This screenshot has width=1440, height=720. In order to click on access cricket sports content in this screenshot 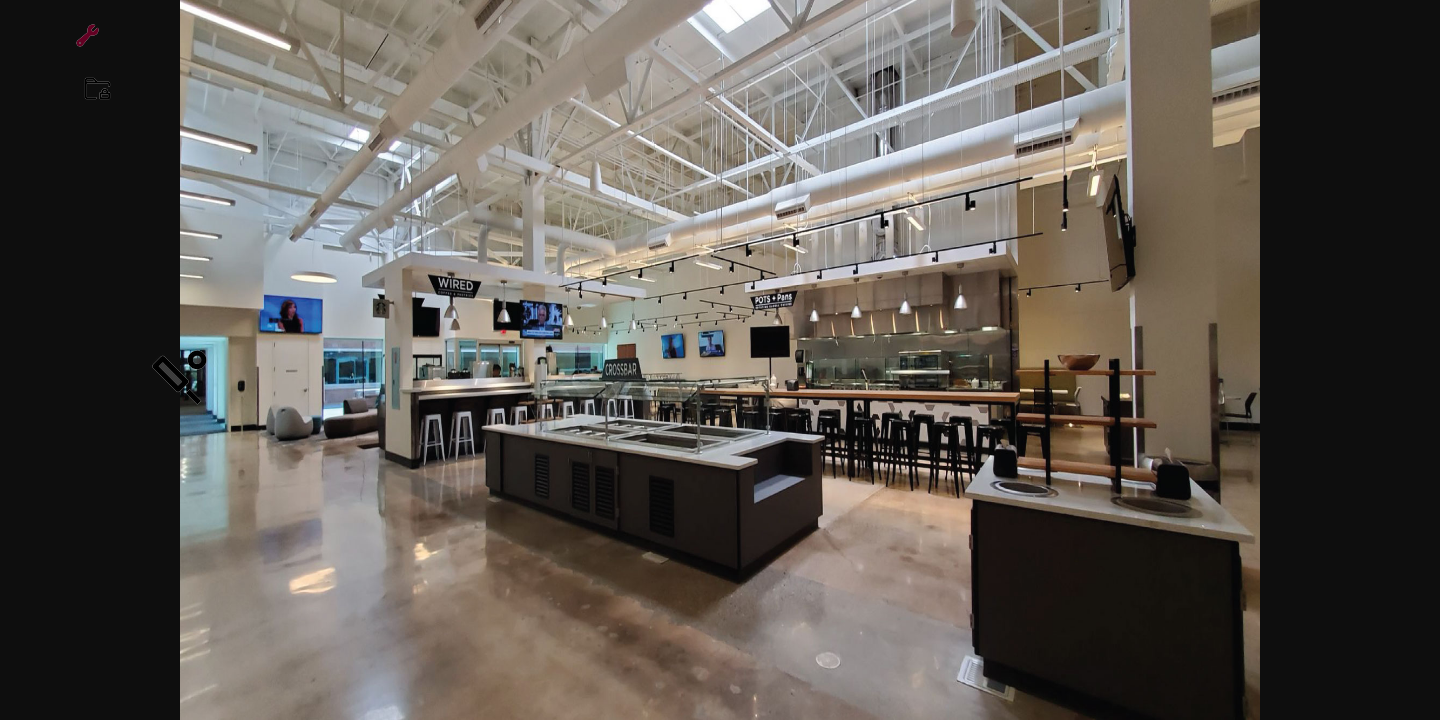, I will do `click(179, 377)`.